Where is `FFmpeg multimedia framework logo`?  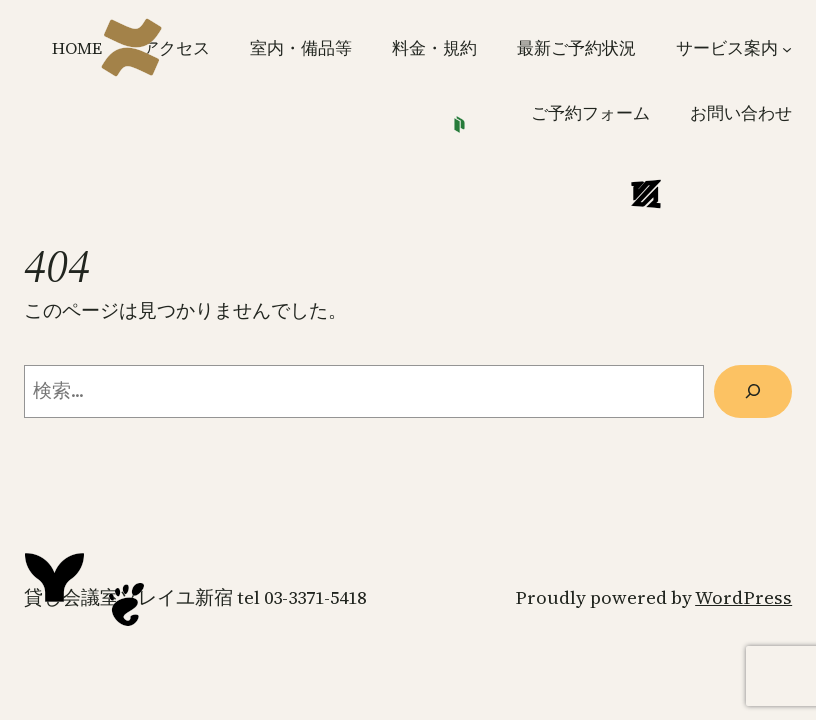 FFmpeg multimedia framework logo is located at coordinates (646, 194).